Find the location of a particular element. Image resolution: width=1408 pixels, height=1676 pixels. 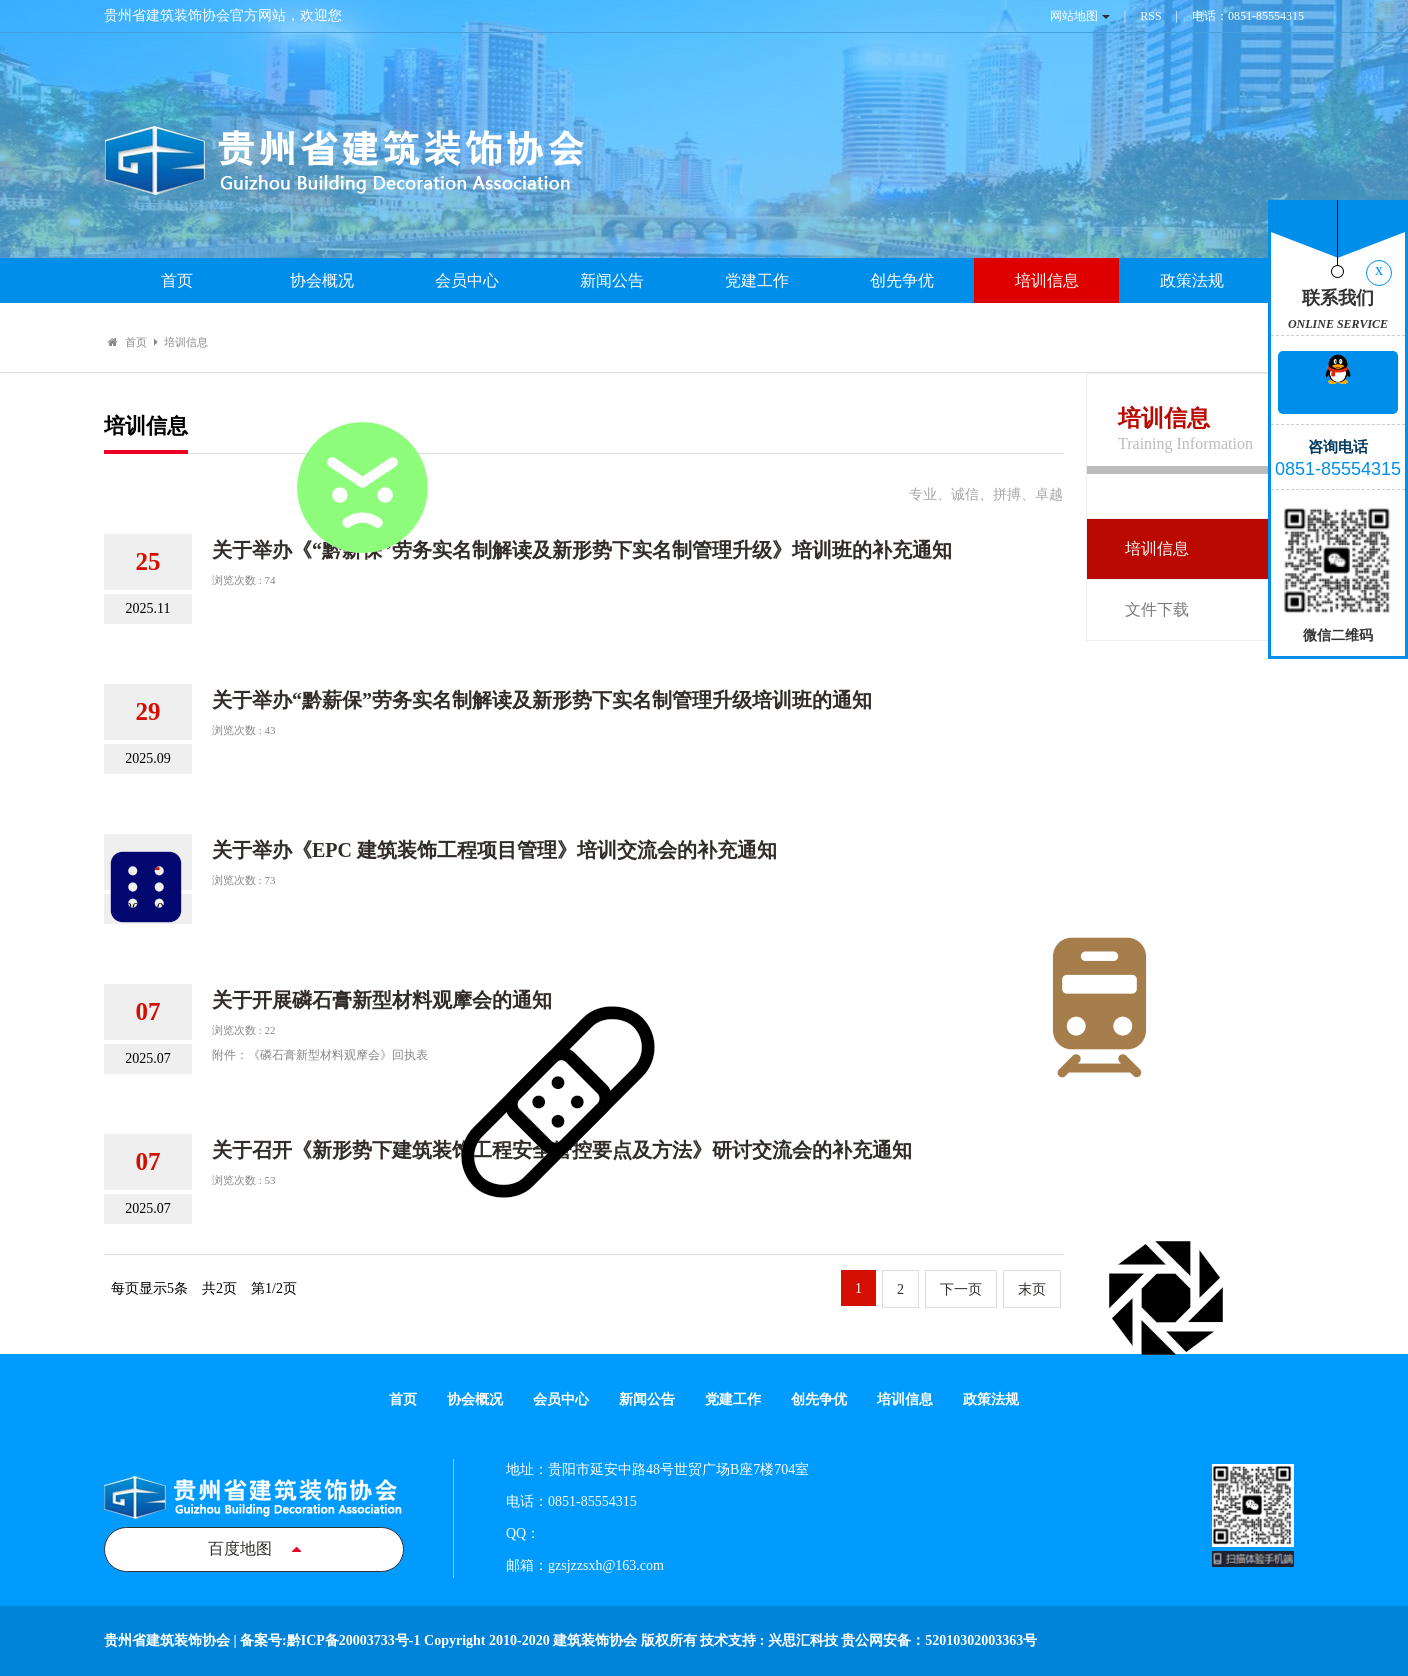

randomize or shuffle content is located at coordinates (146, 887).